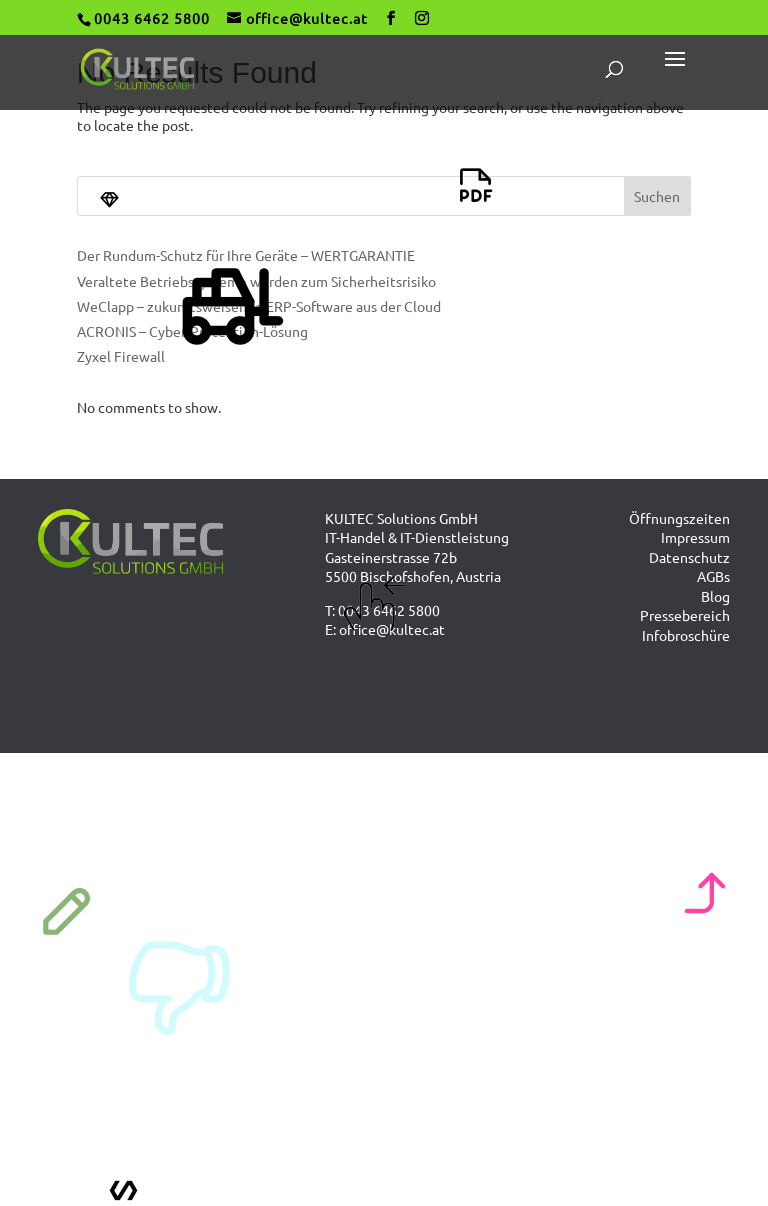 The image size is (768, 1206). What do you see at coordinates (230, 306) in the screenshot?
I see `access warehouse or inventory management` at bounding box center [230, 306].